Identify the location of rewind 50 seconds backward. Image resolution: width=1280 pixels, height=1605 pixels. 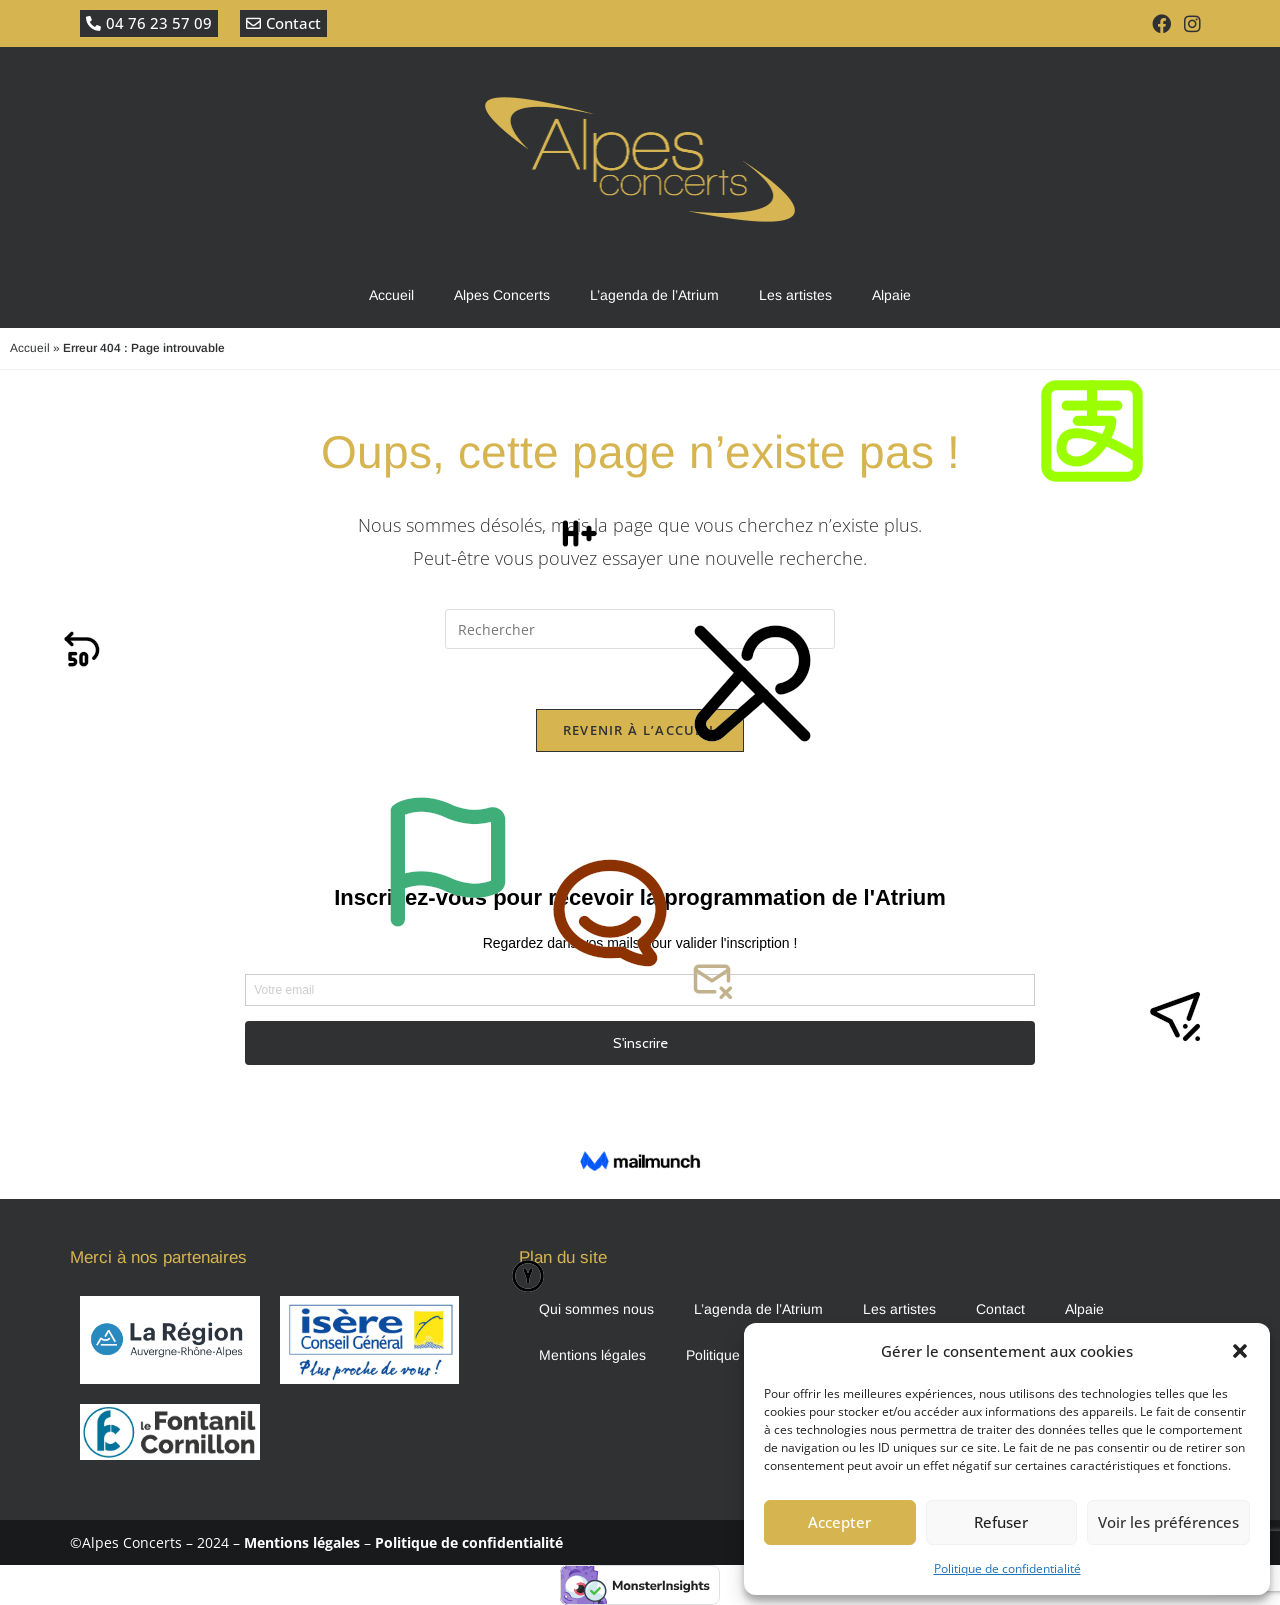
(81, 650).